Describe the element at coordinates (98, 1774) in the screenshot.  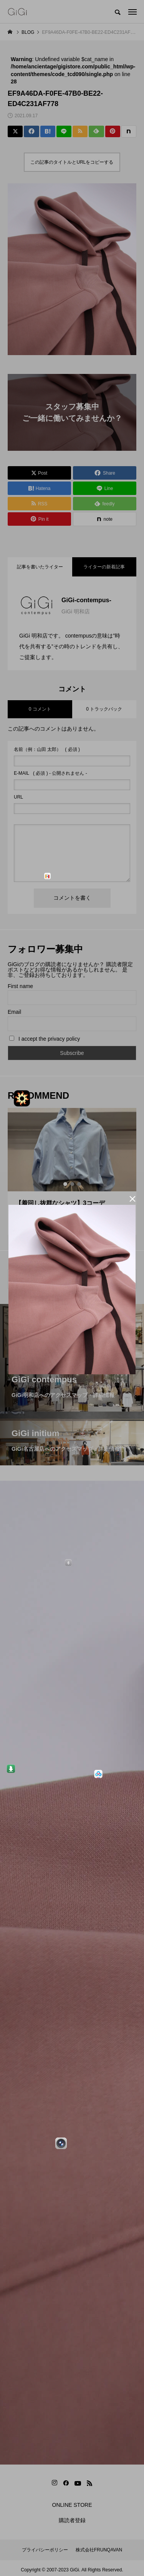
I see `open Baidu Netdisk cloud storage app` at that location.